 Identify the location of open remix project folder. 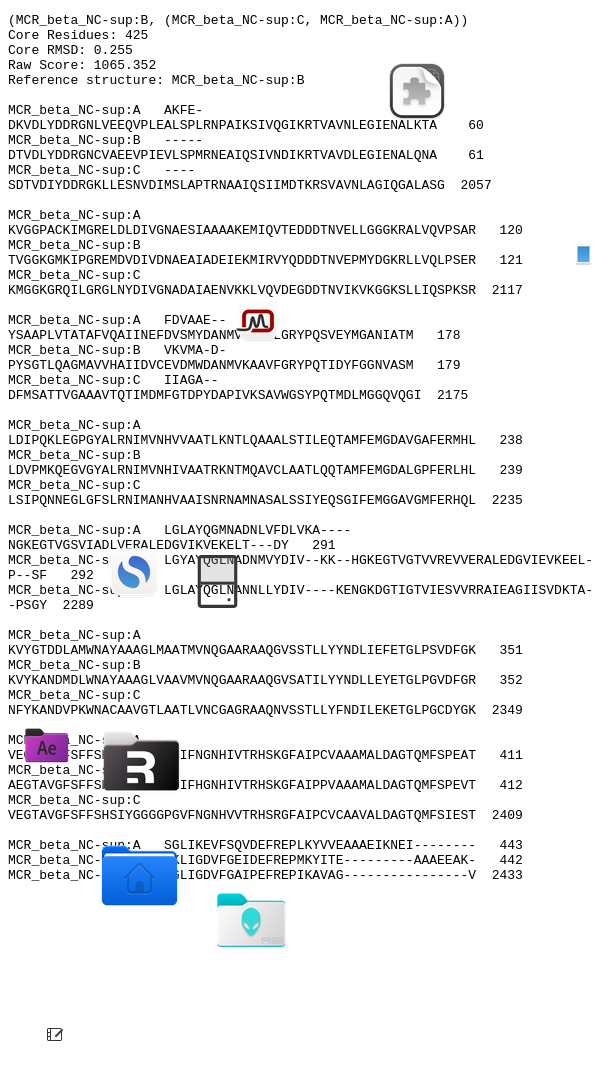
(141, 763).